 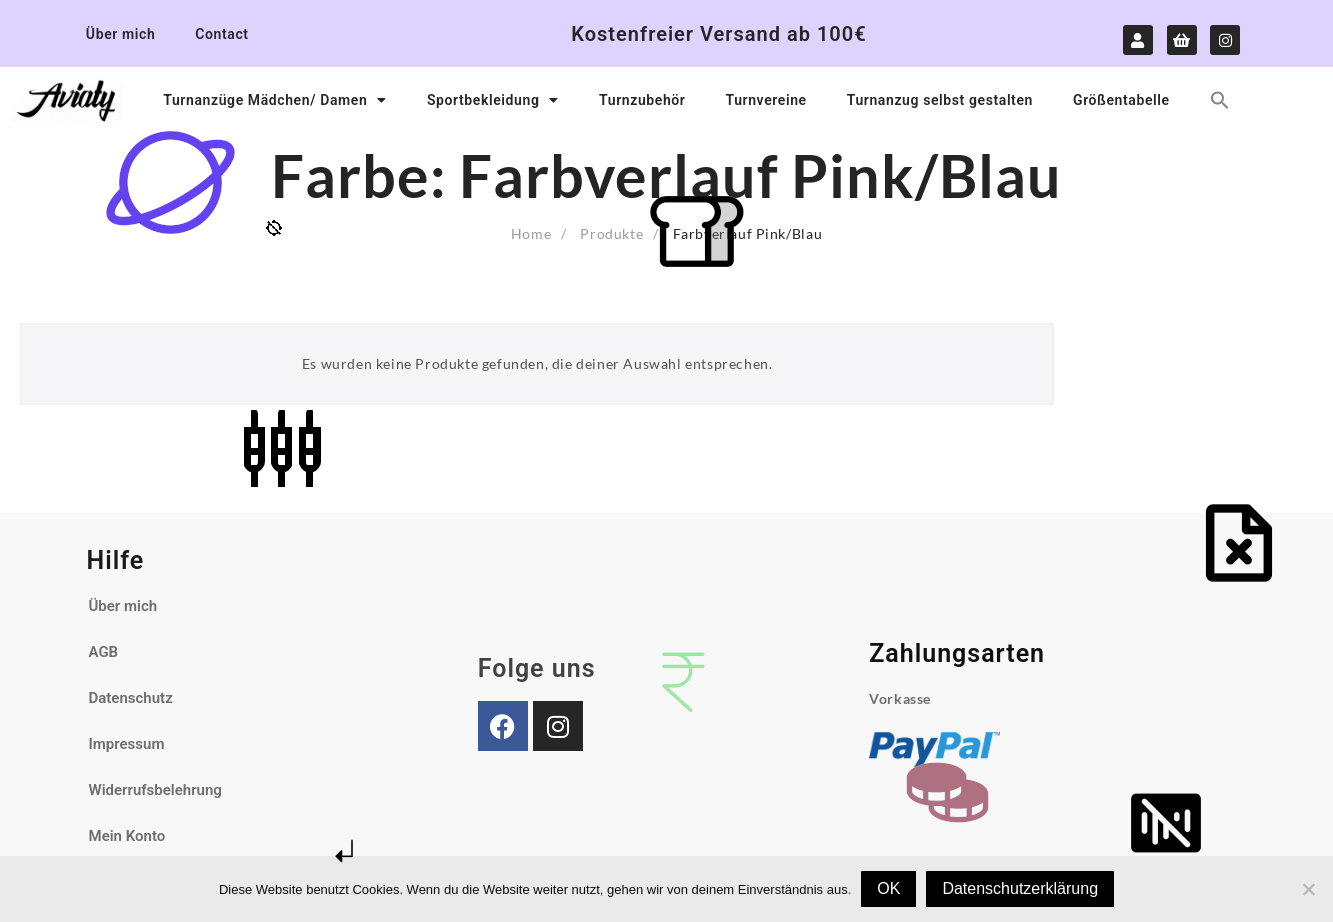 I want to click on explore global or worldwide content, so click(x=170, y=182).